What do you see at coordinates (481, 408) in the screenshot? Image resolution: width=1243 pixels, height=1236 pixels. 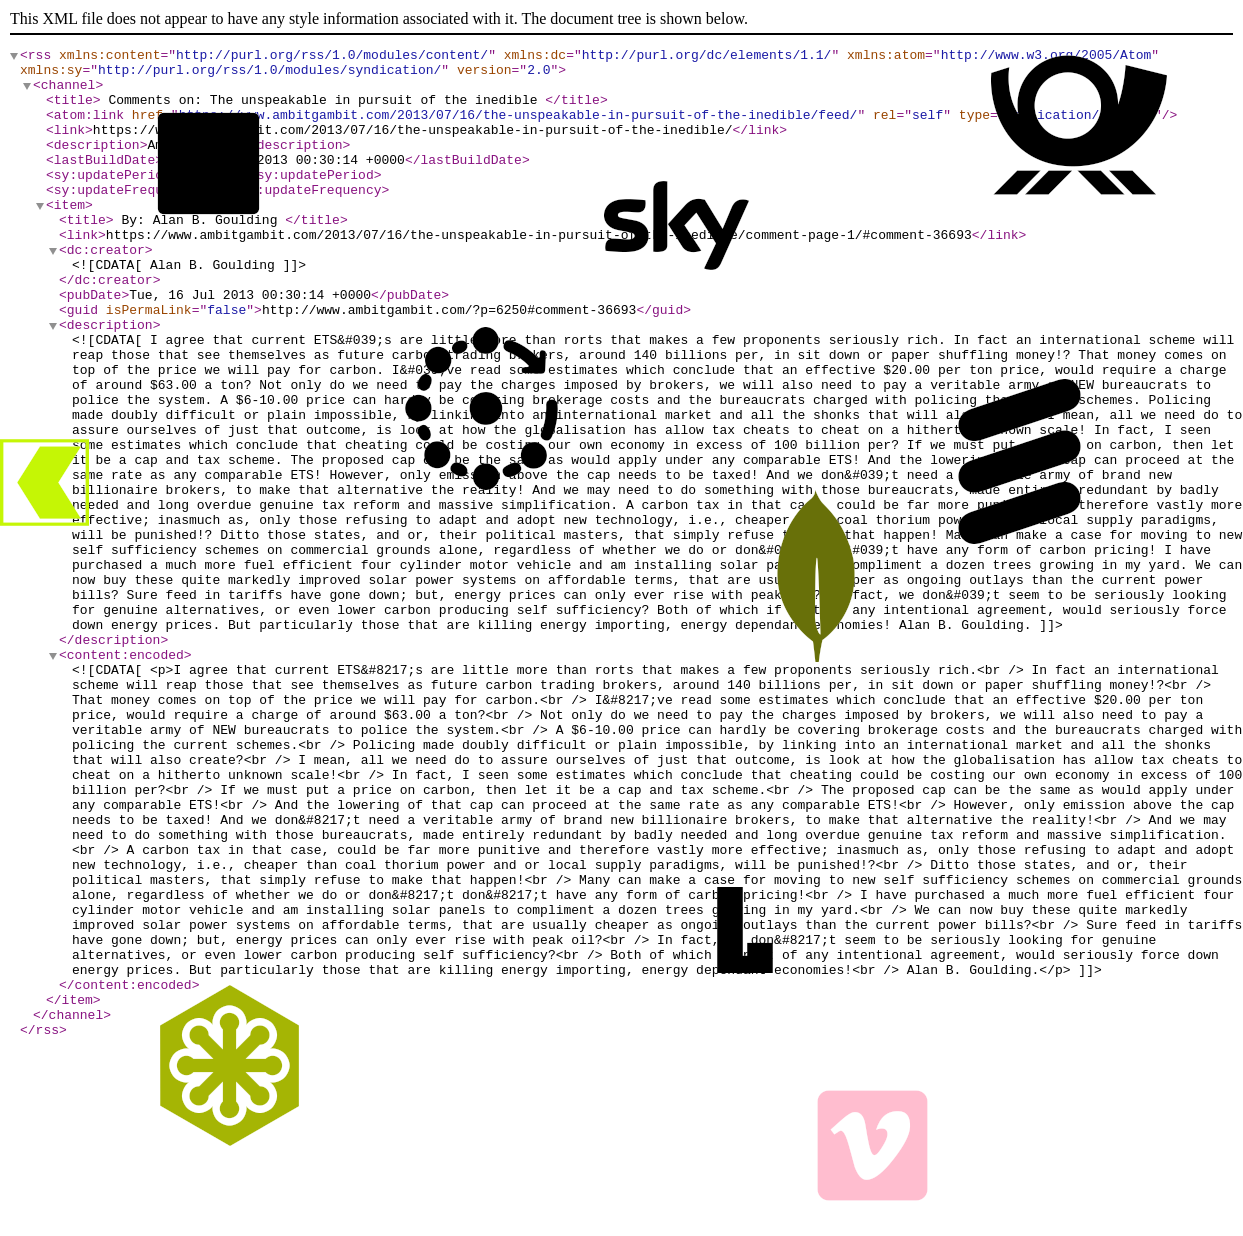 I see `open the fing network scanner app` at bounding box center [481, 408].